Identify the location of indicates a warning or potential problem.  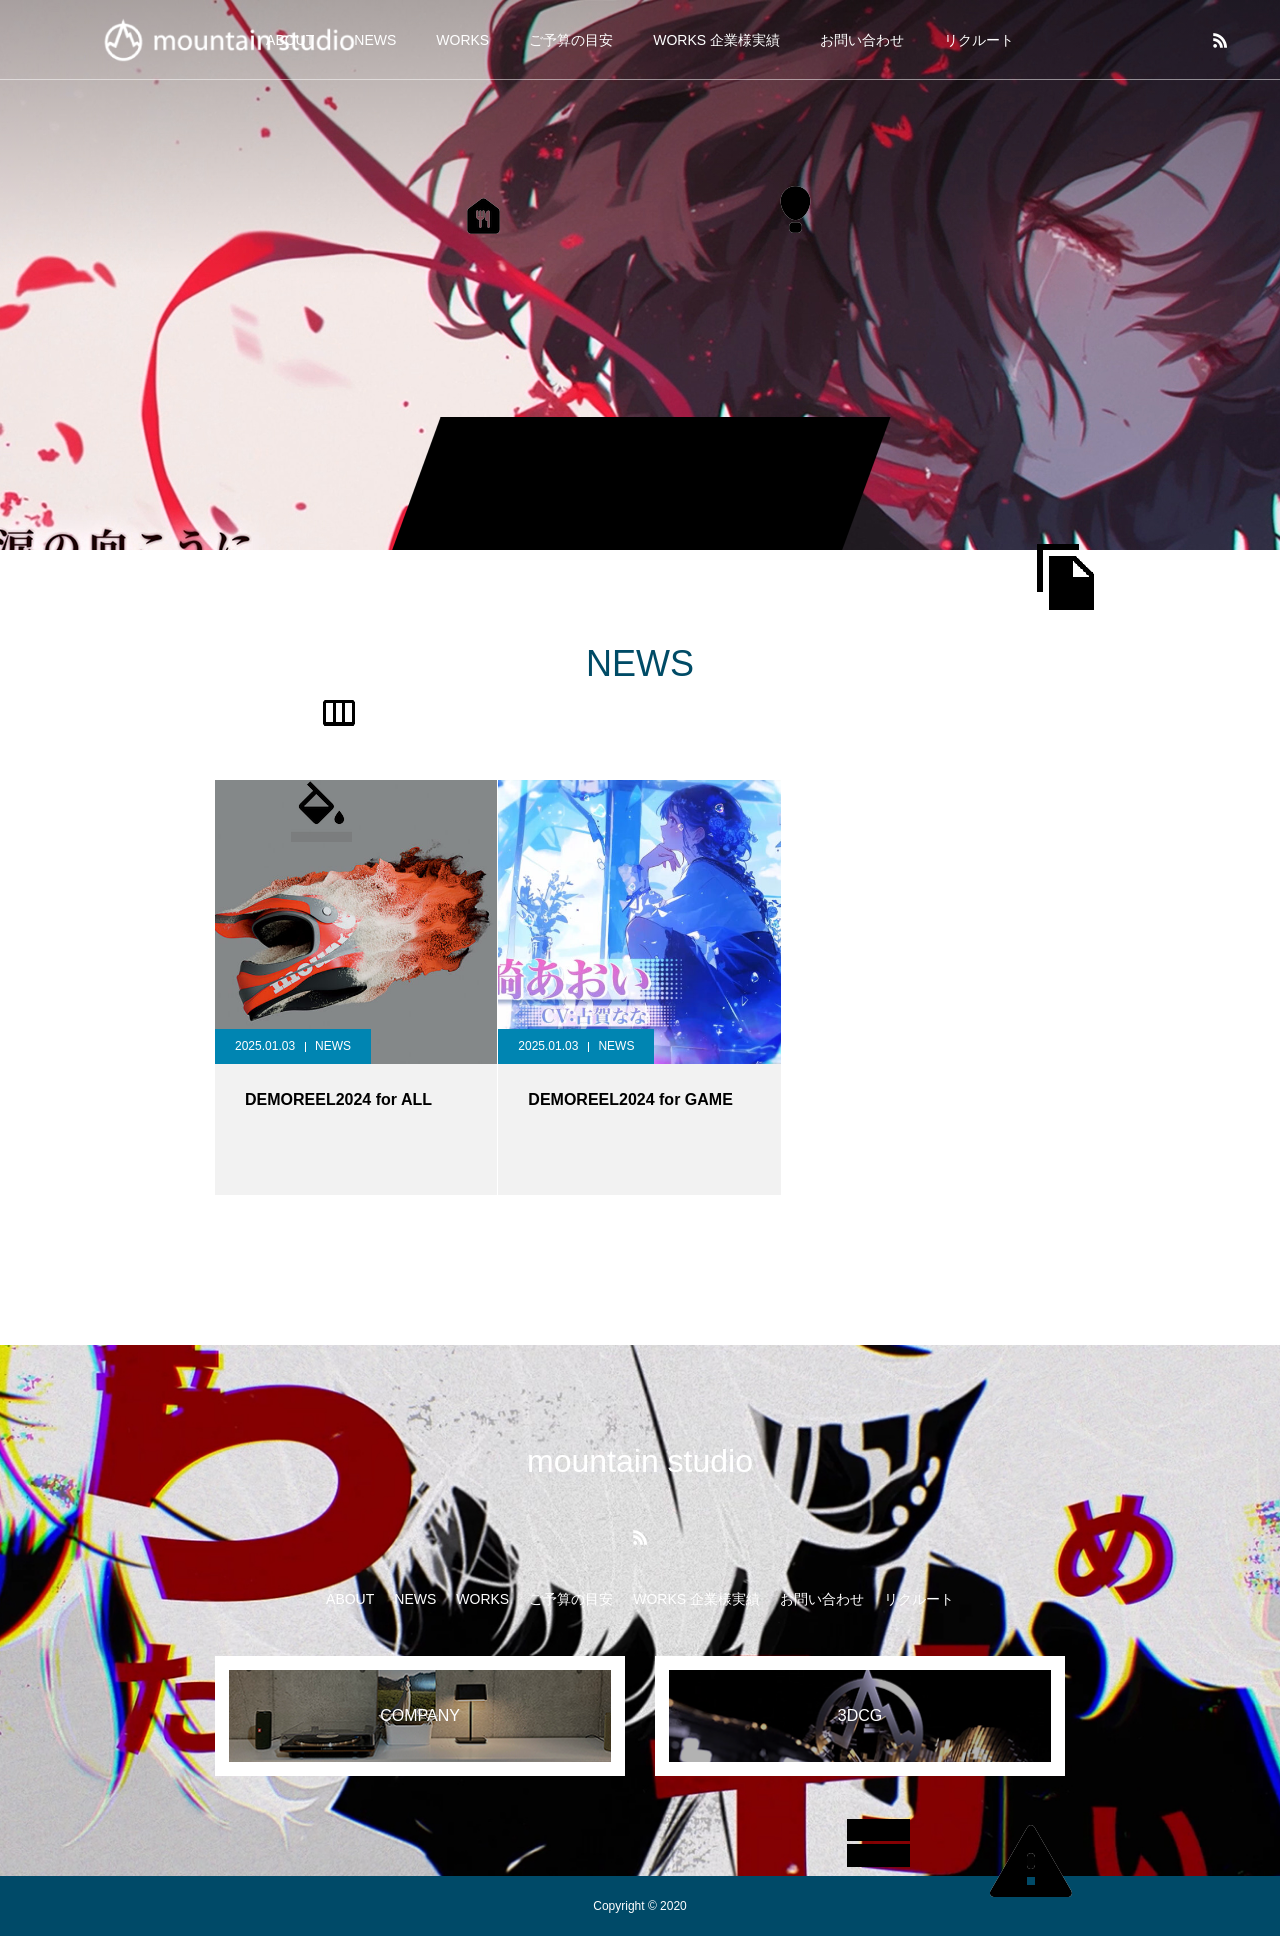
(1031, 1861).